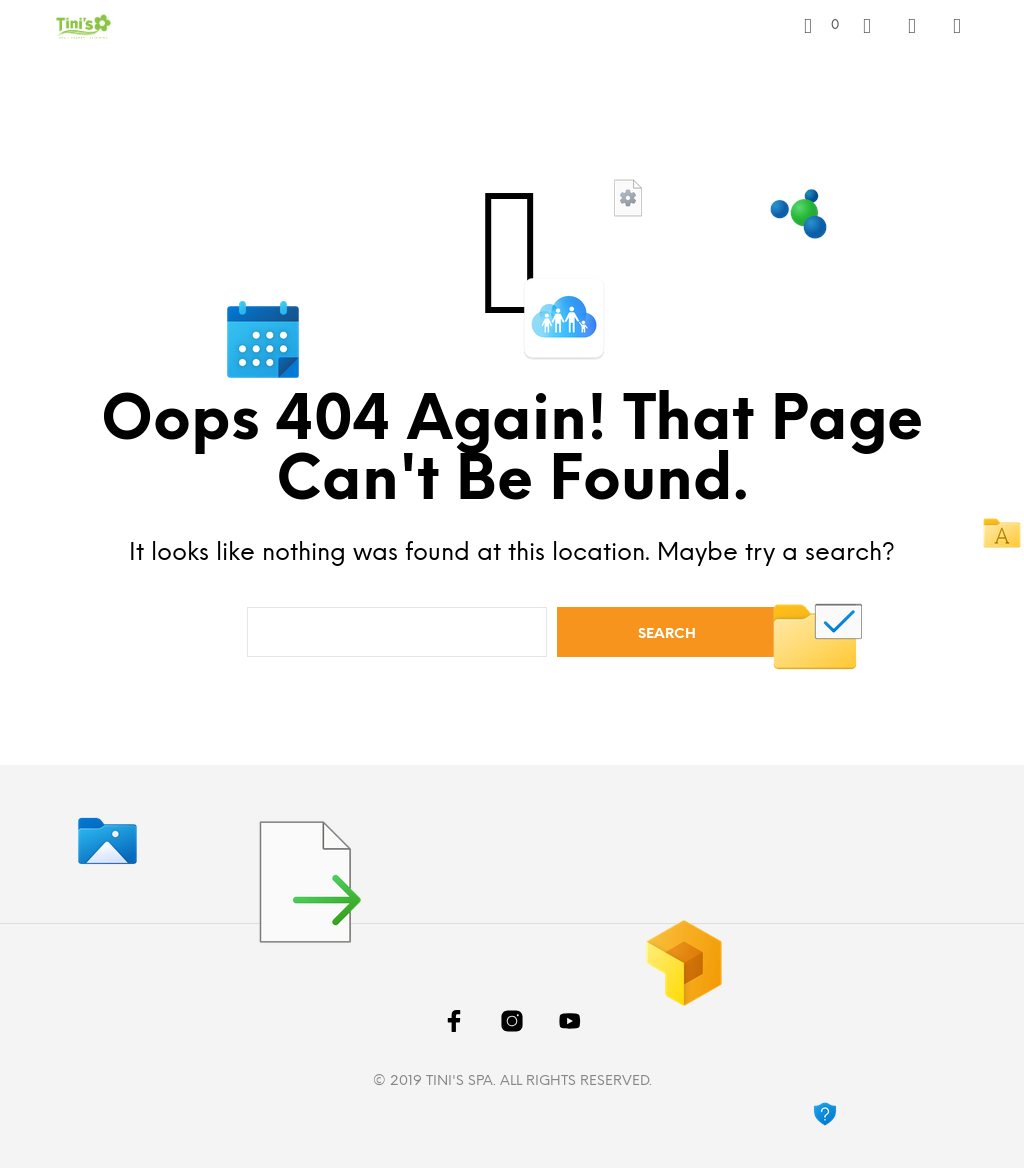 The height and width of the screenshot is (1168, 1024). What do you see at coordinates (798, 214) in the screenshot?
I see `indicates file or folder is shared with homegroup network` at bounding box center [798, 214].